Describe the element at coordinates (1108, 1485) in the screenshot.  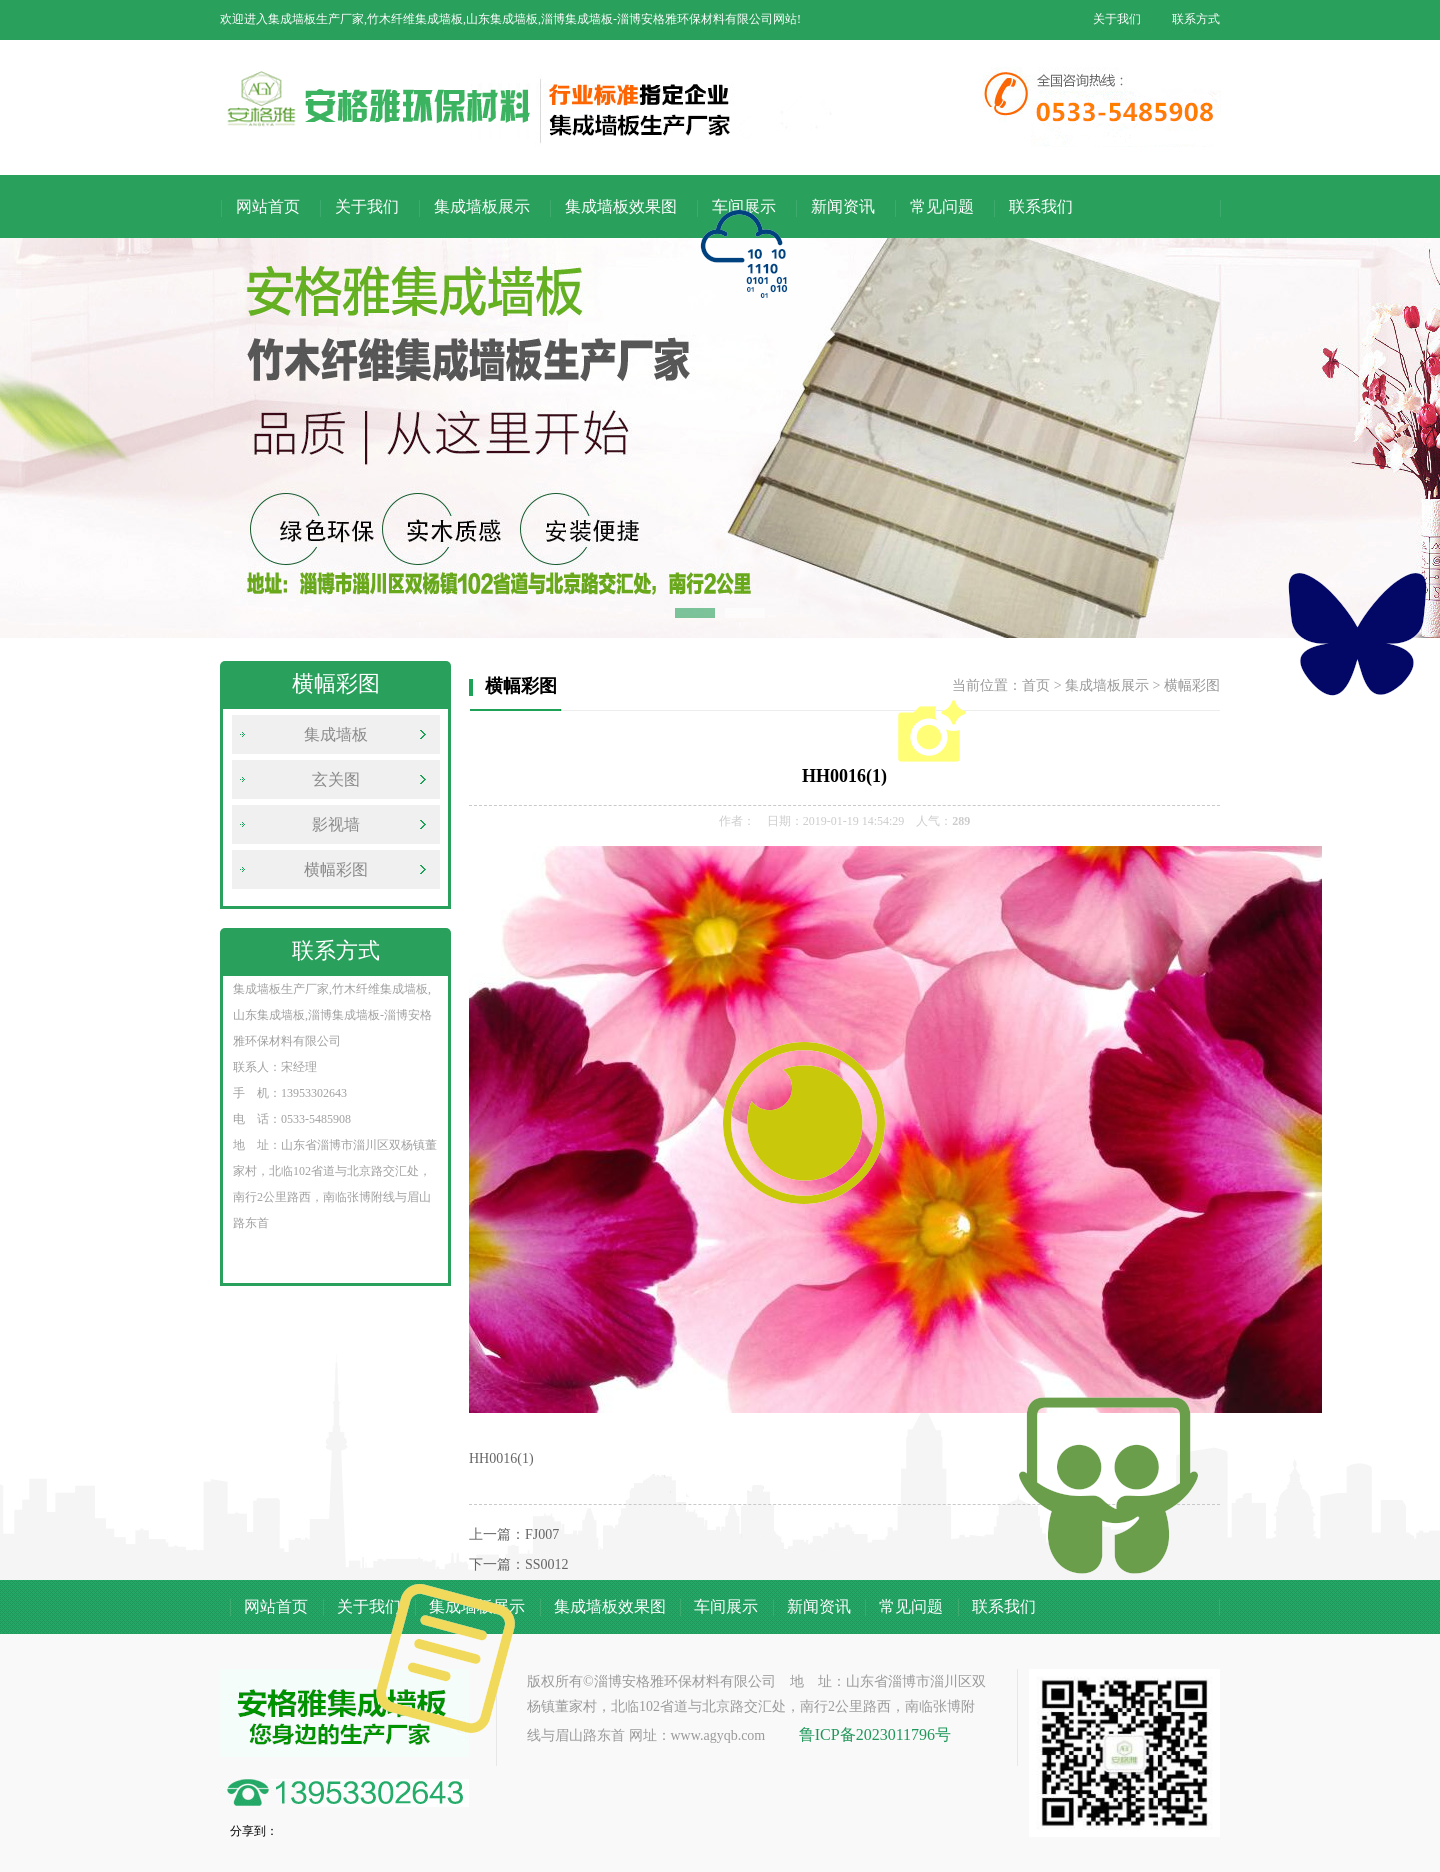
I see `open slideshare app` at that location.